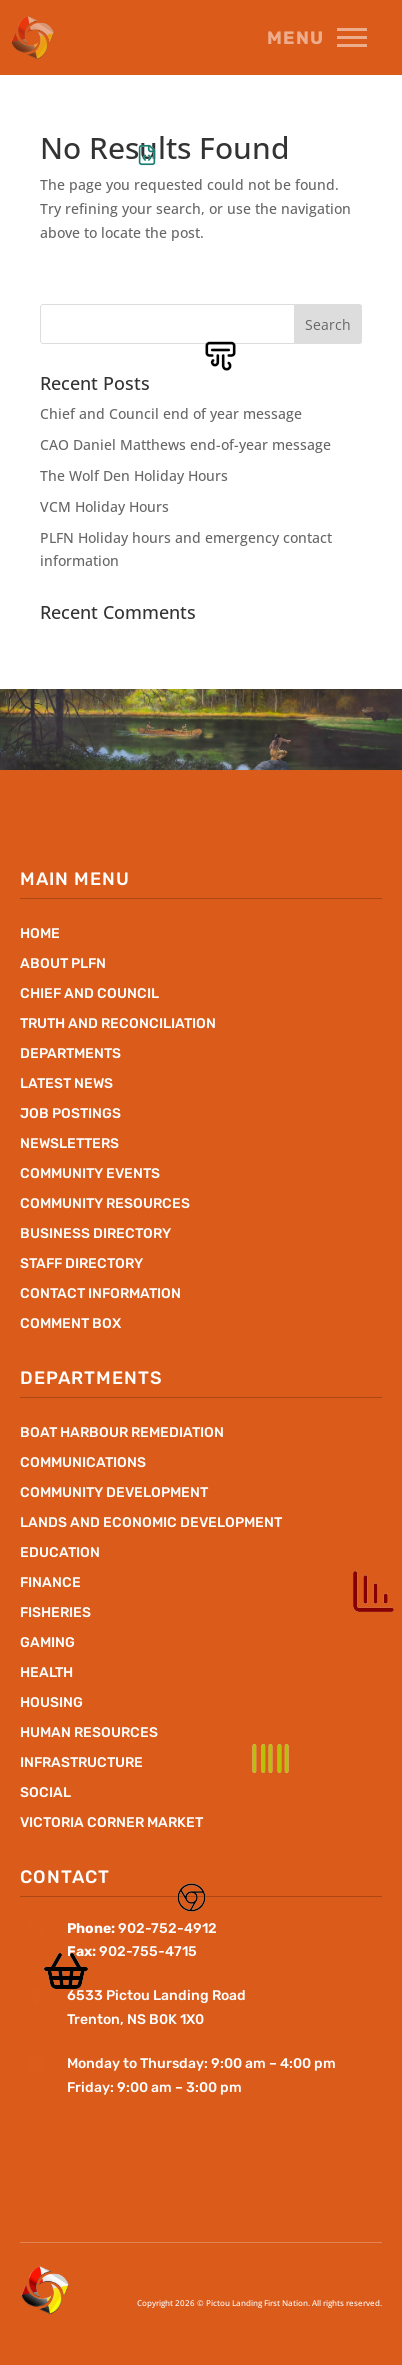 The height and width of the screenshot is (2365, 402). I want to click on view your shopping basket, so click(66, 1971).